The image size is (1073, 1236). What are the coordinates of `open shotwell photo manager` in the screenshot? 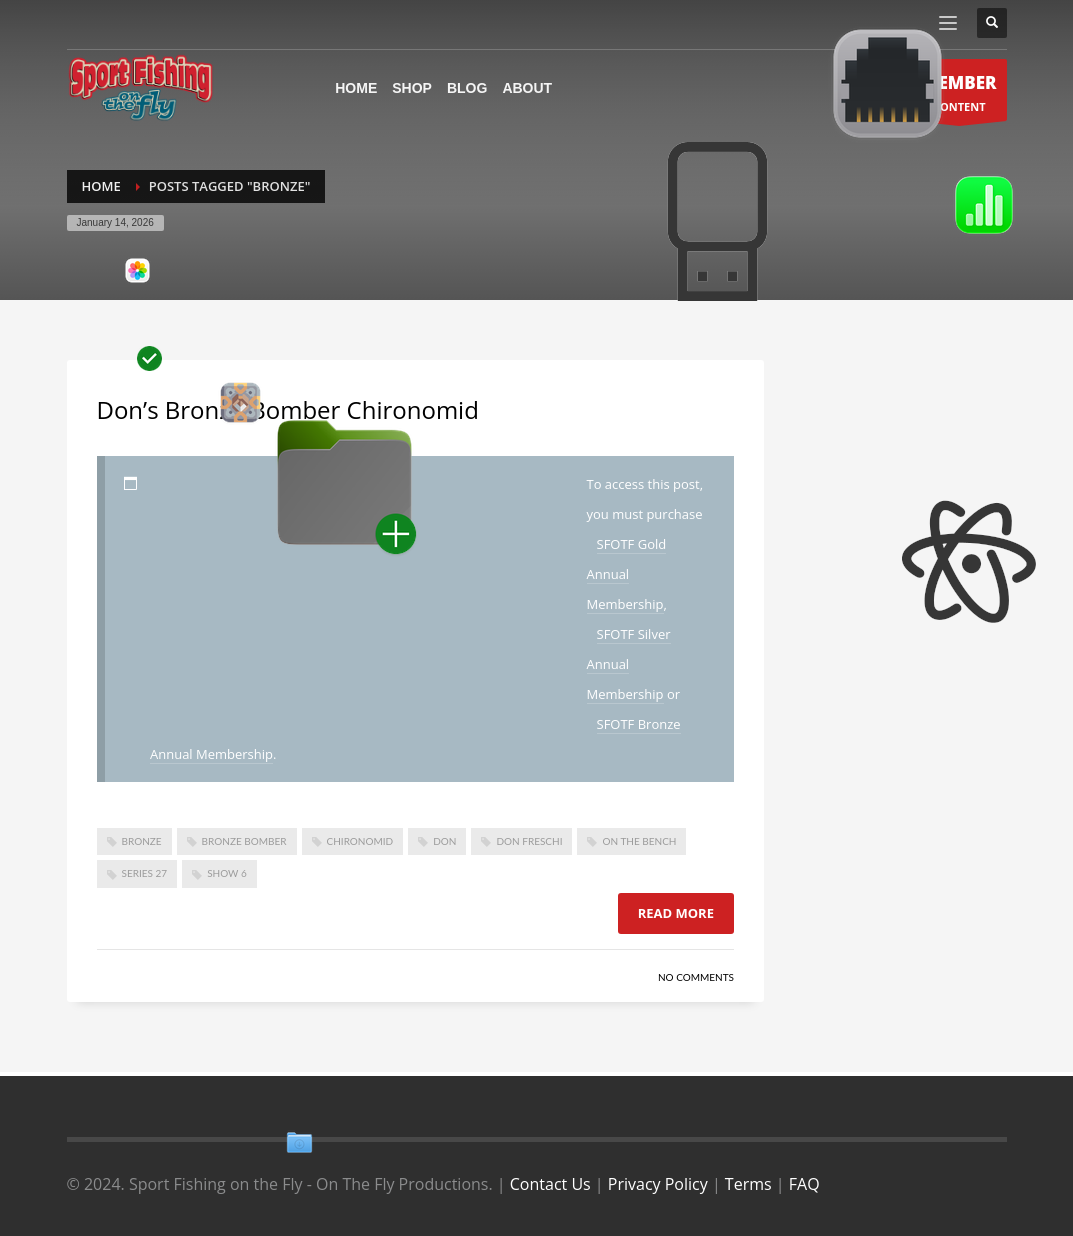 It's located at (137, 270).